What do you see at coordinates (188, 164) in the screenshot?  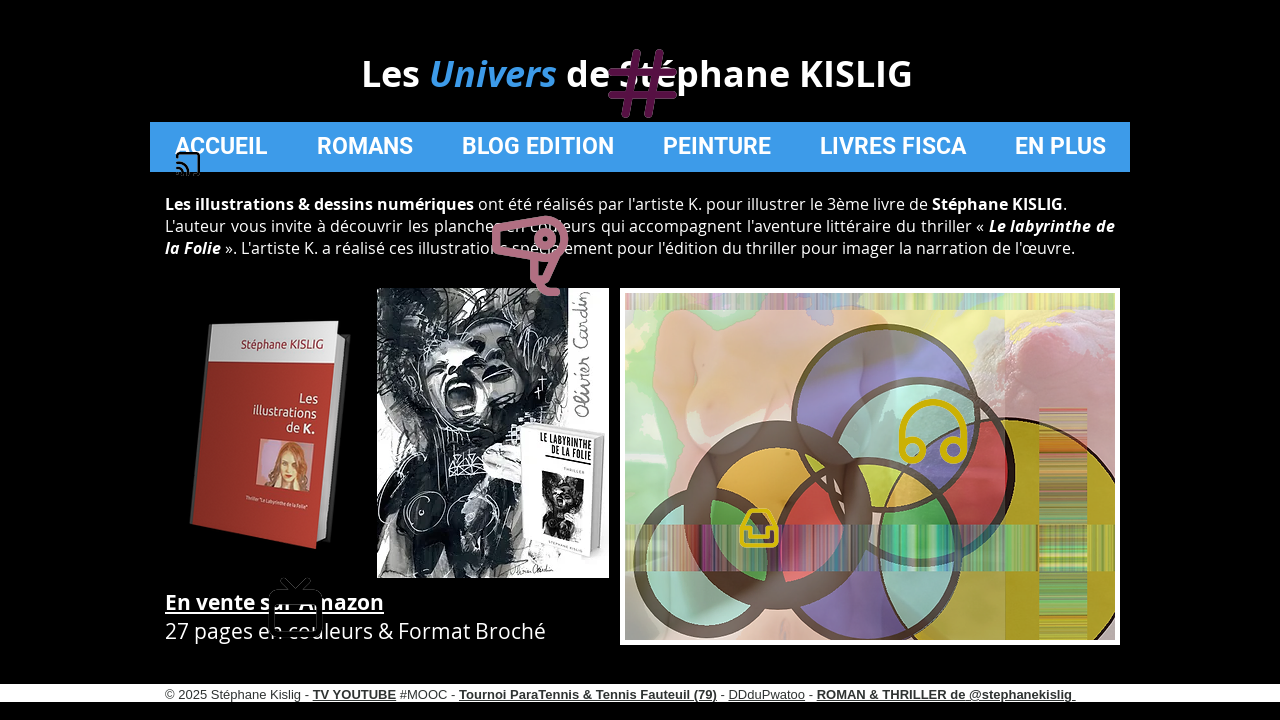 I see `cast media to a nearby device` at bounding box center [188, 164].